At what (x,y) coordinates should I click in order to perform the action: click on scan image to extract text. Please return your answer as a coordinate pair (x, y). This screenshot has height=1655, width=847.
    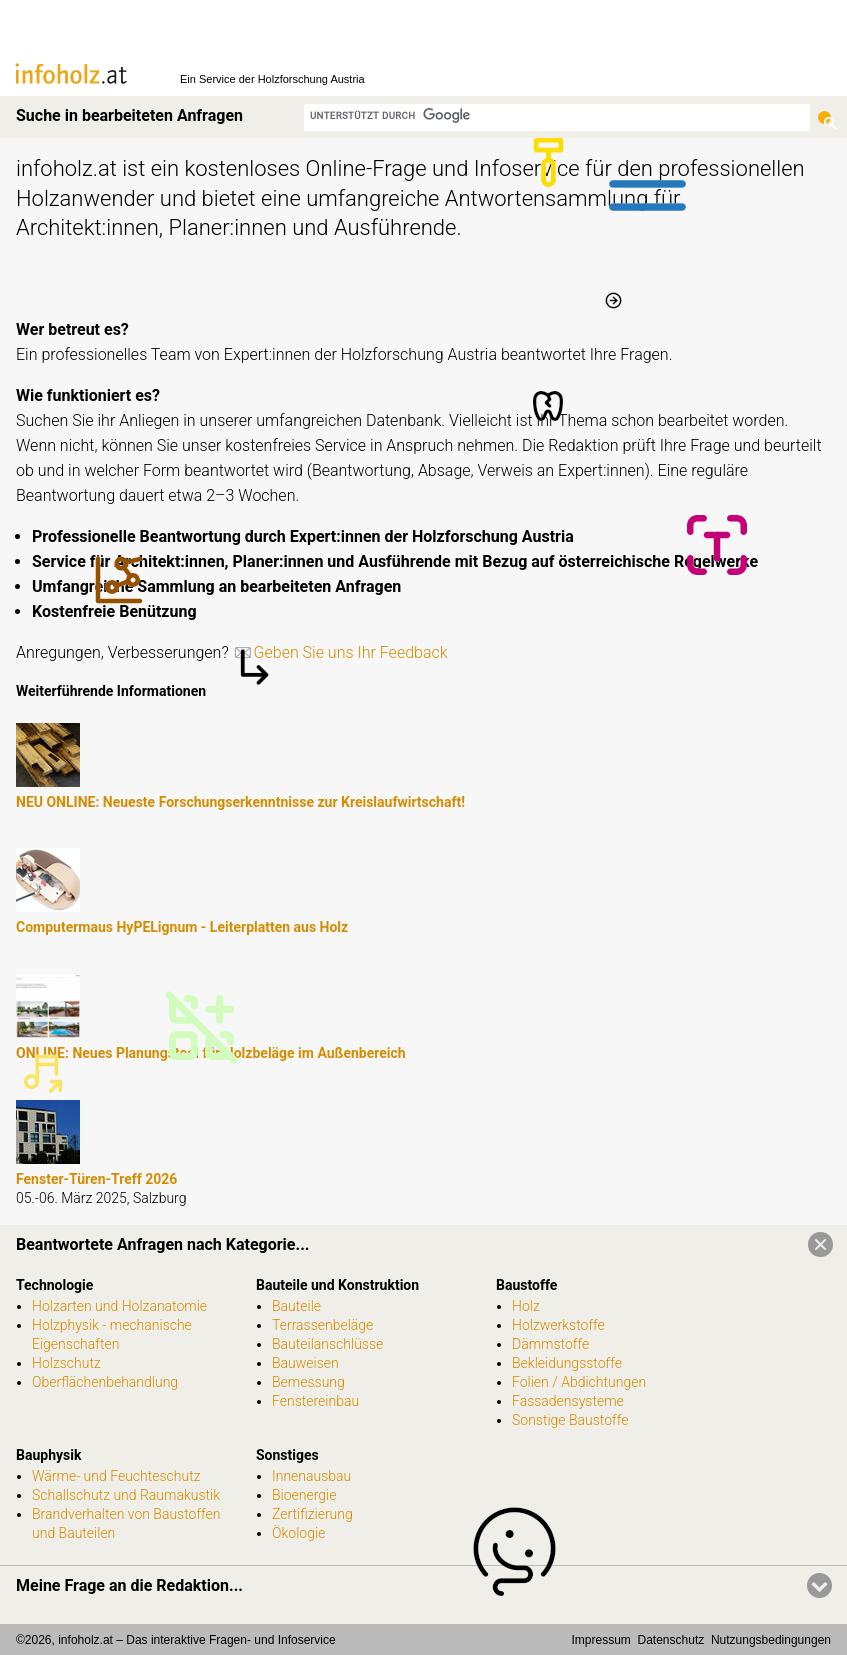
    Looking at the image, I should click on (717, 545).